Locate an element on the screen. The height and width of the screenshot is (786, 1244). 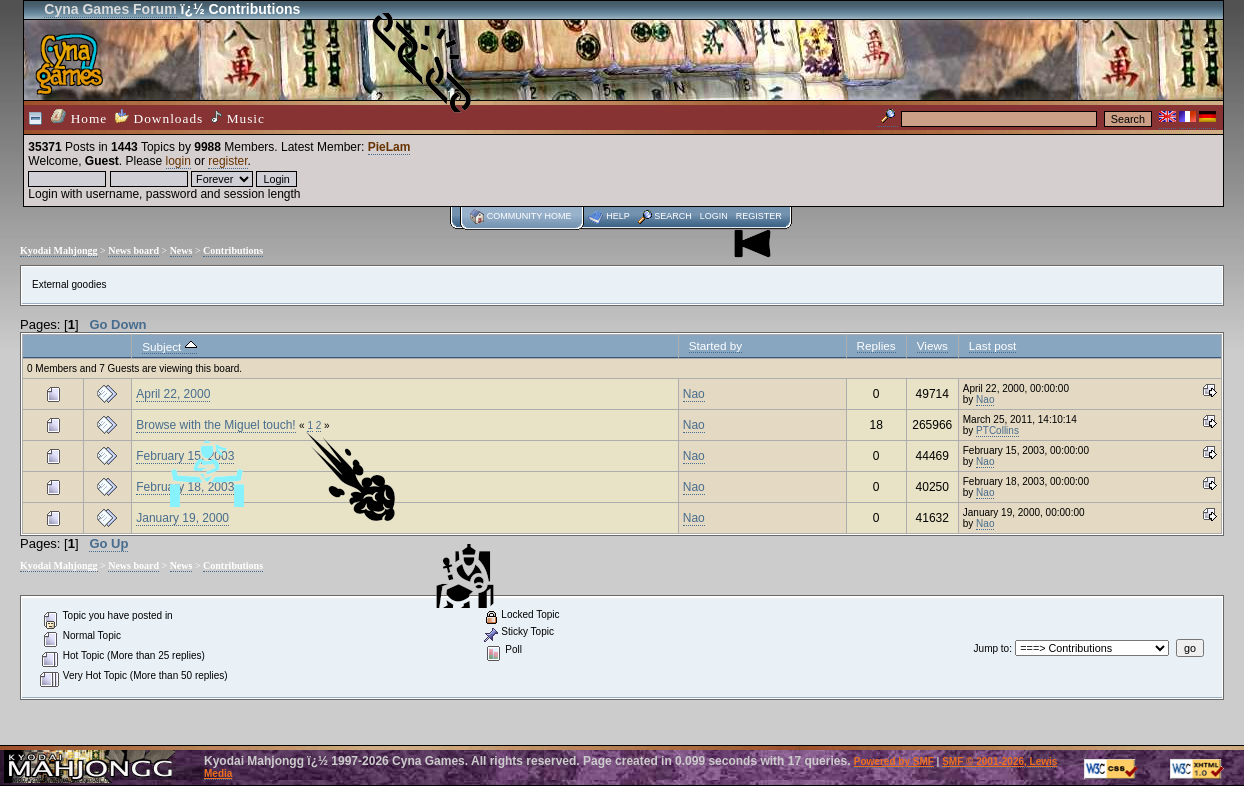
the emperor tarot card is located at coordinates (465, 576).